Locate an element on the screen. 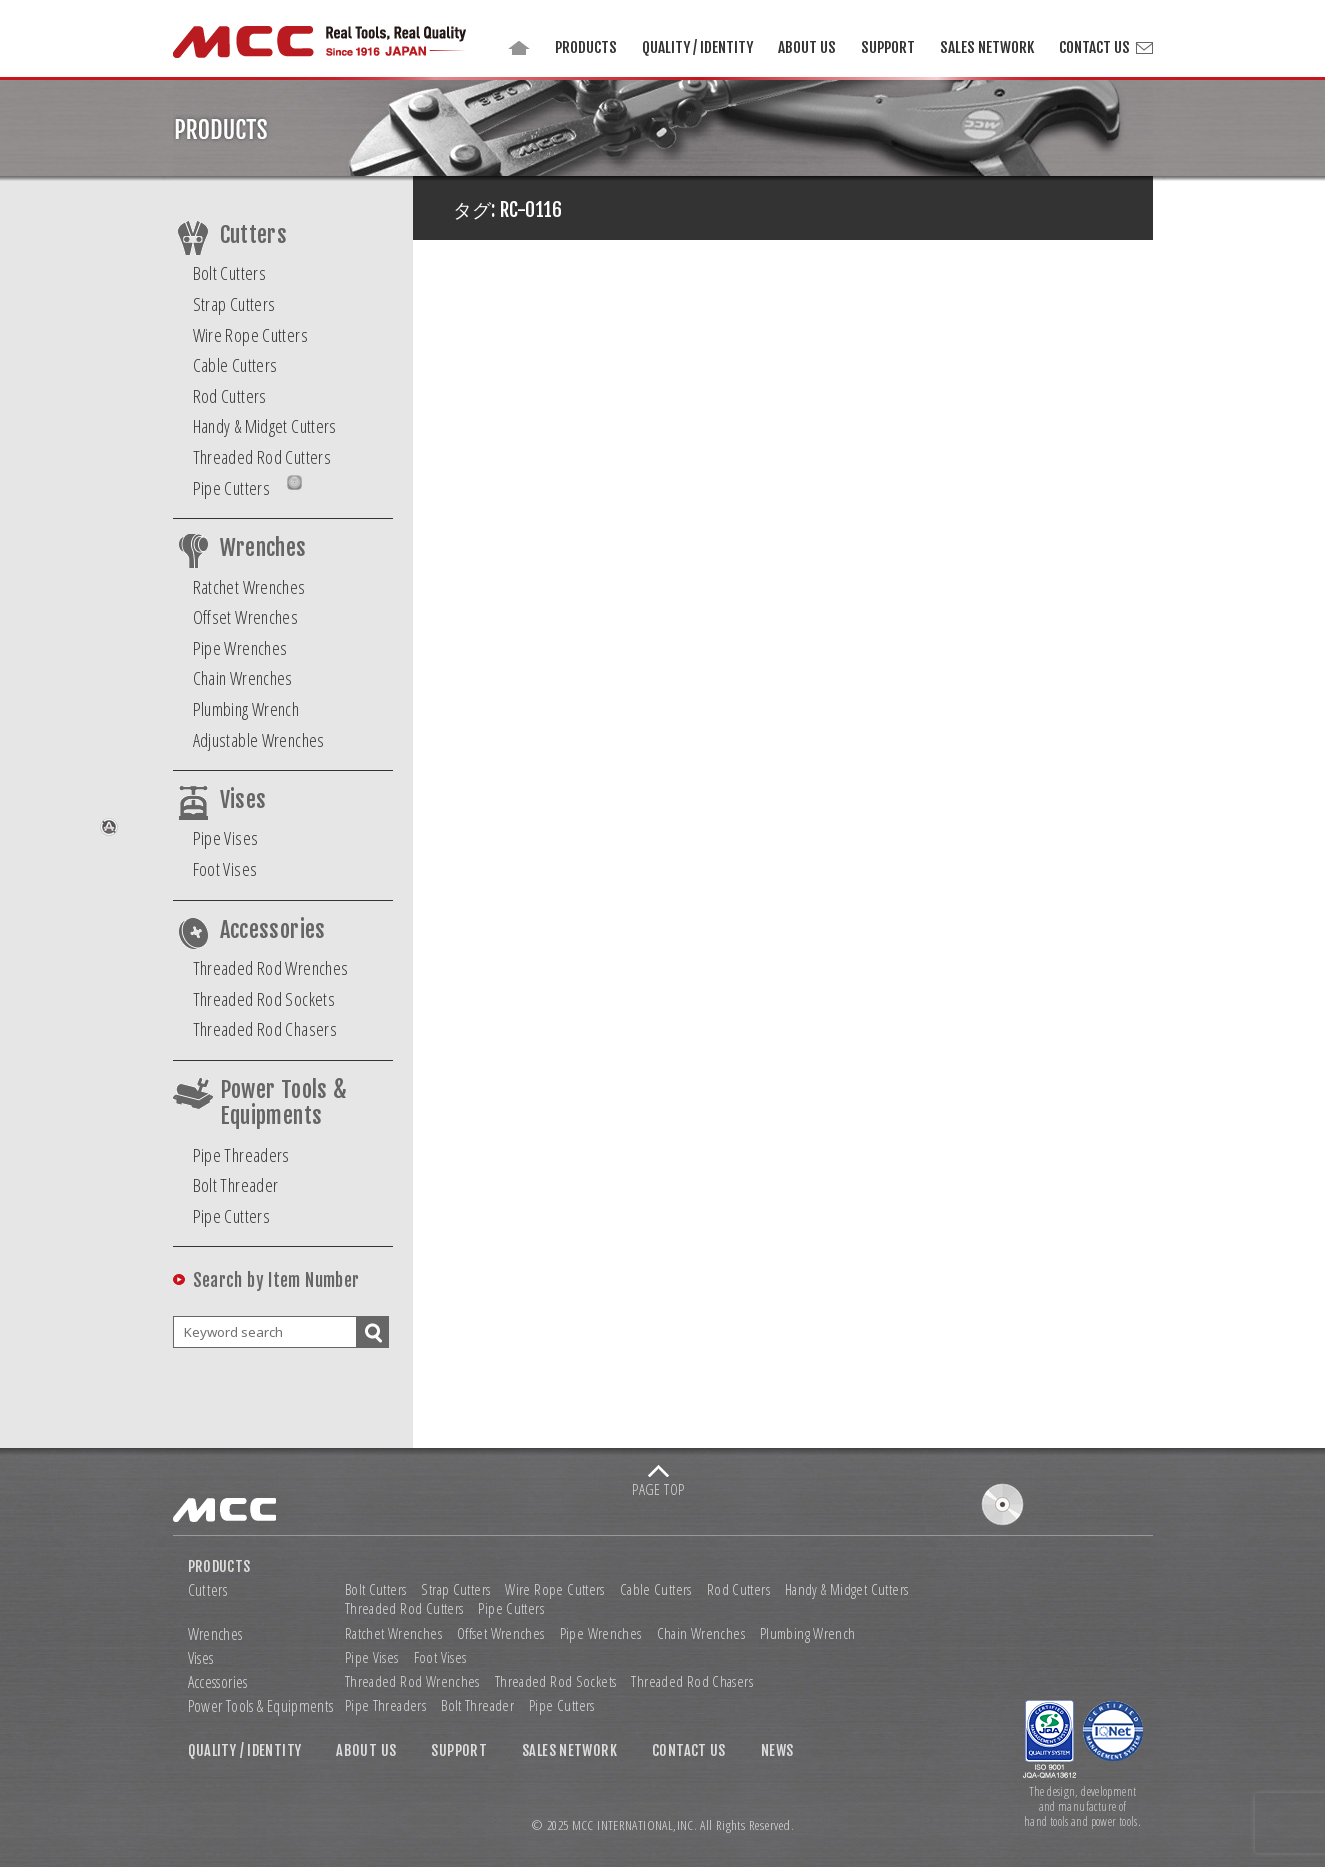 Image resolution: width=1325 pixels, height=1867 pixels. access dvd or optical disc drive is located at coordinates (1002, 1504).